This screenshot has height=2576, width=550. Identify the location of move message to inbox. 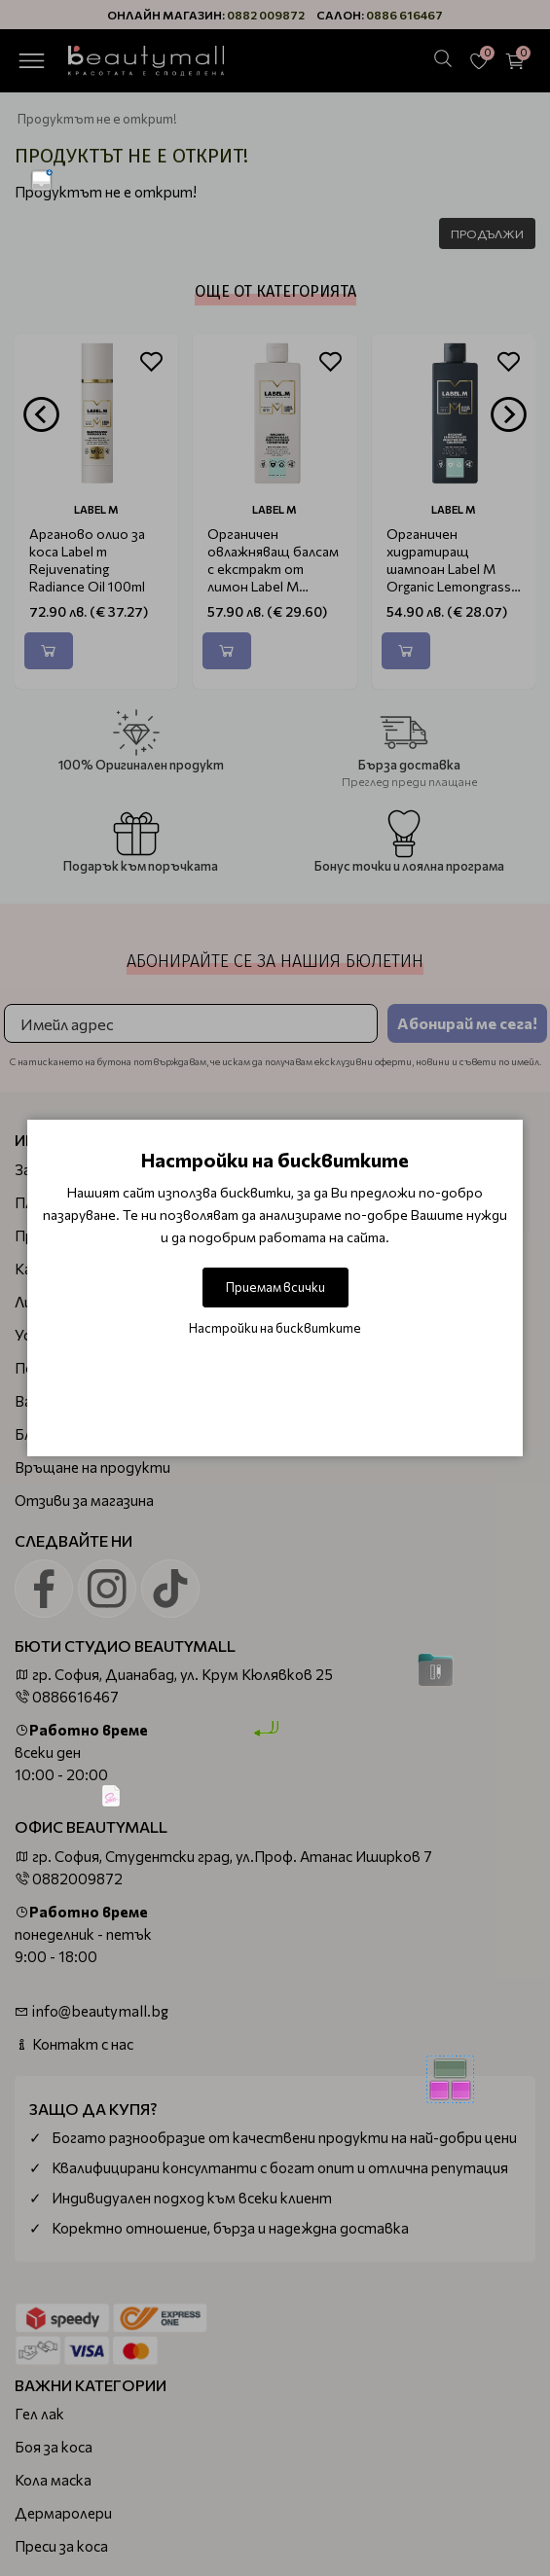
(41, 180).